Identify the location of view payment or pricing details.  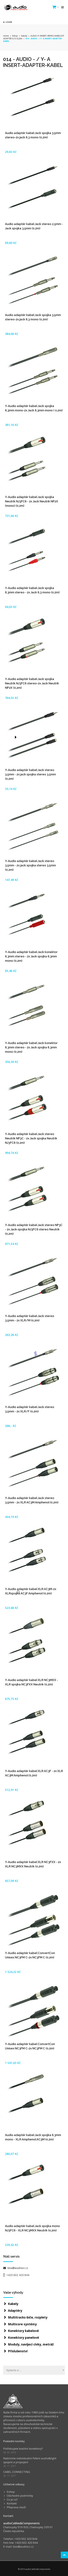
(35, 1354).